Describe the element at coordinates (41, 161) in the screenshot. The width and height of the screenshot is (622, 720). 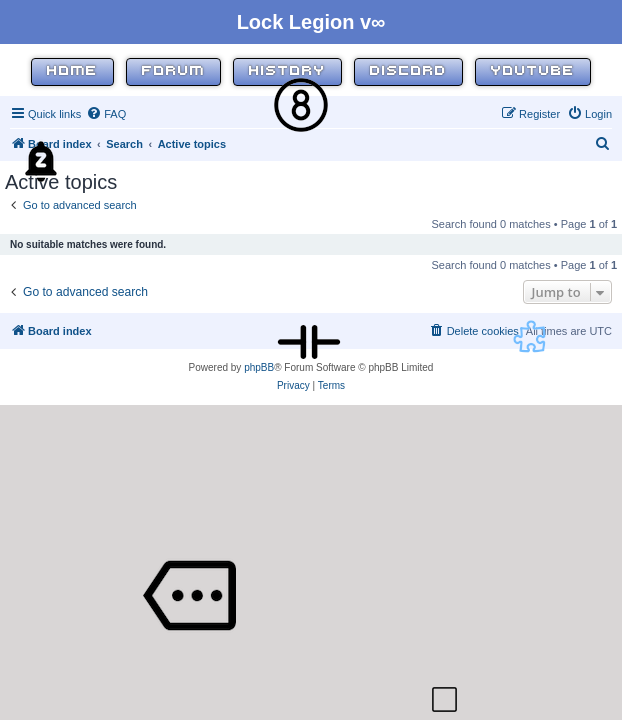
I see `notifications are paused or snoozed` at that location.